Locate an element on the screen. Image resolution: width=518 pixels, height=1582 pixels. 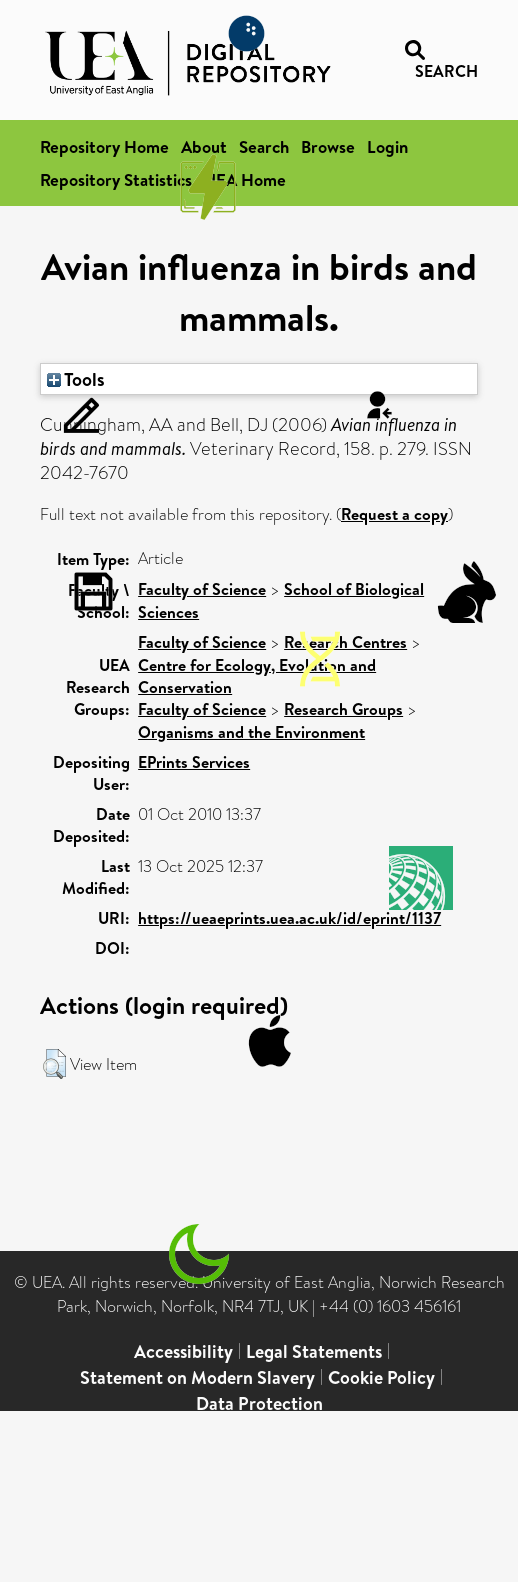
edit content or text is located at coordinates (81, 415).